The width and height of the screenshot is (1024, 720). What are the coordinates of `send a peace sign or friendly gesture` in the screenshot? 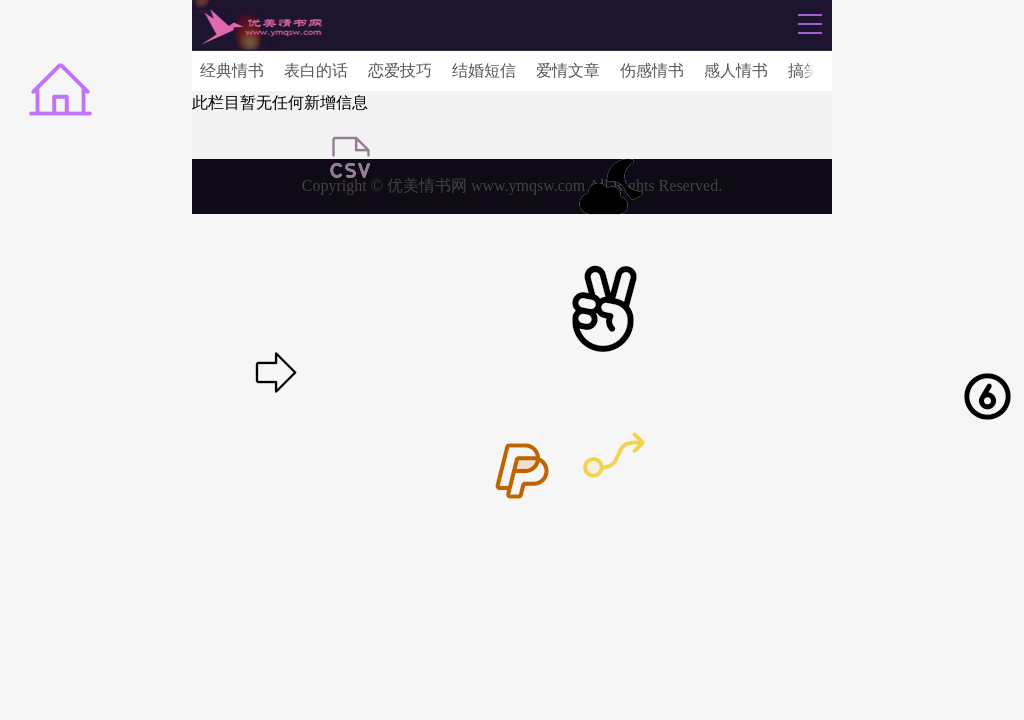 It's located at (603, 309).